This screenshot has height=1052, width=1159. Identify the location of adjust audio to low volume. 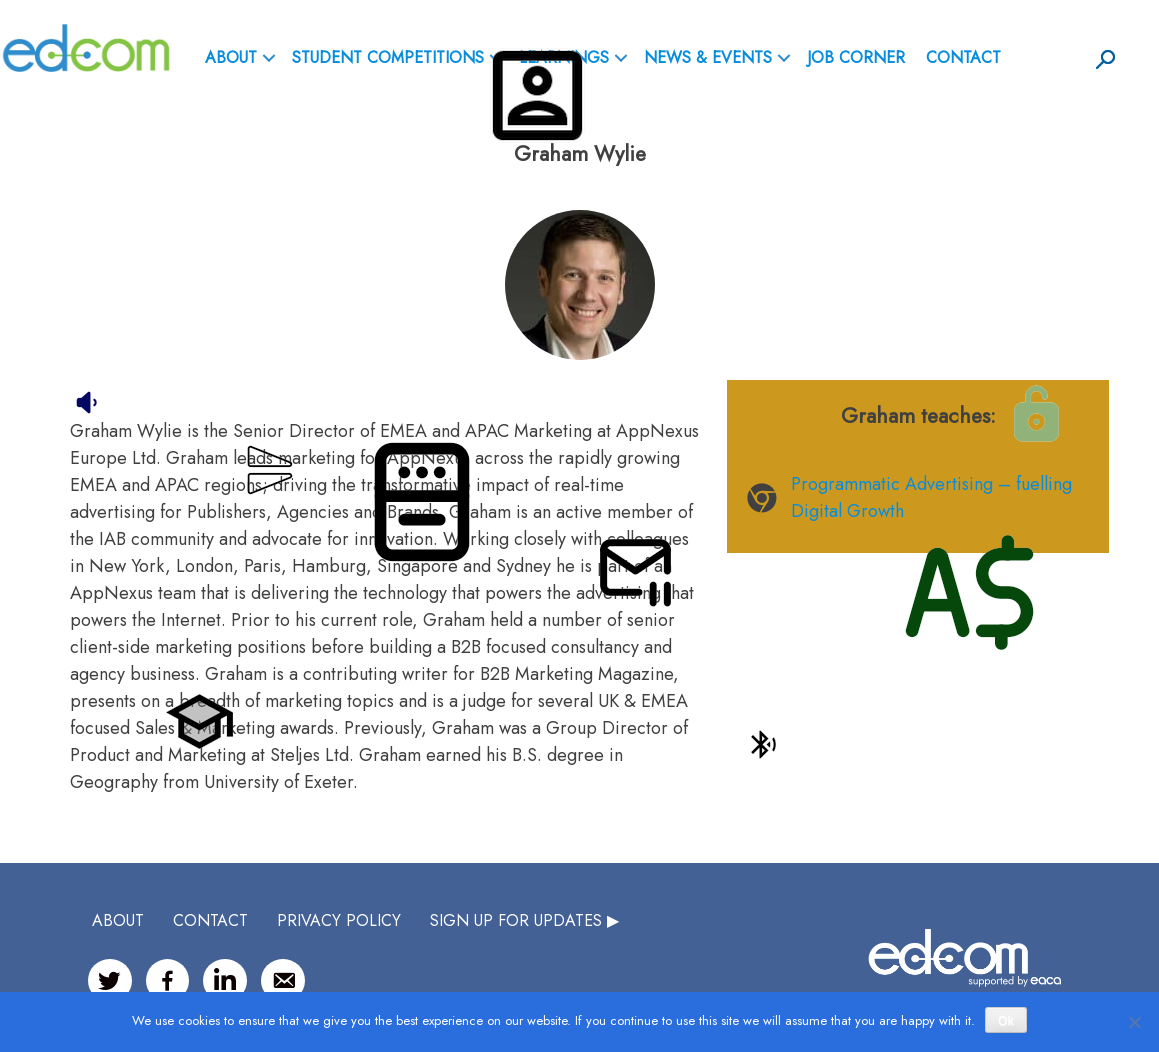
(87, 402).